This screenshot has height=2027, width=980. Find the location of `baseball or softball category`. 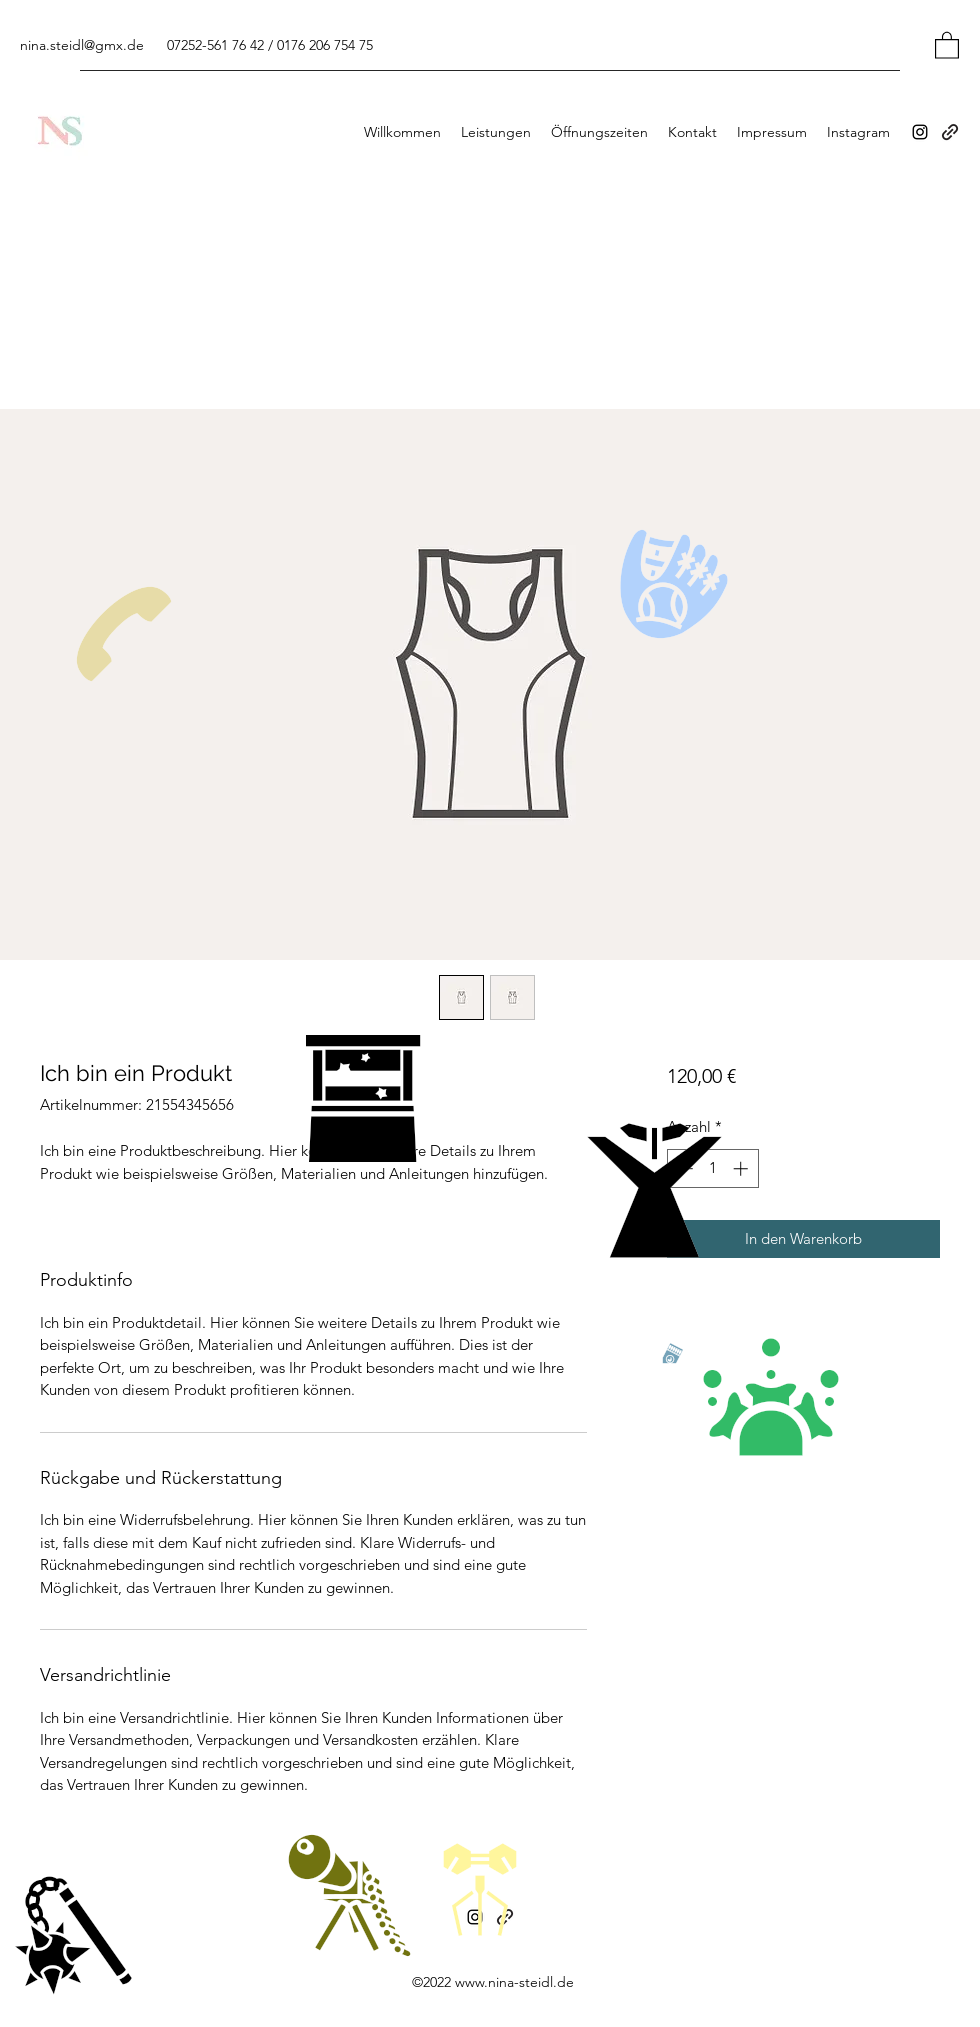

baseball or softball category is located at coordinates (674, 584).